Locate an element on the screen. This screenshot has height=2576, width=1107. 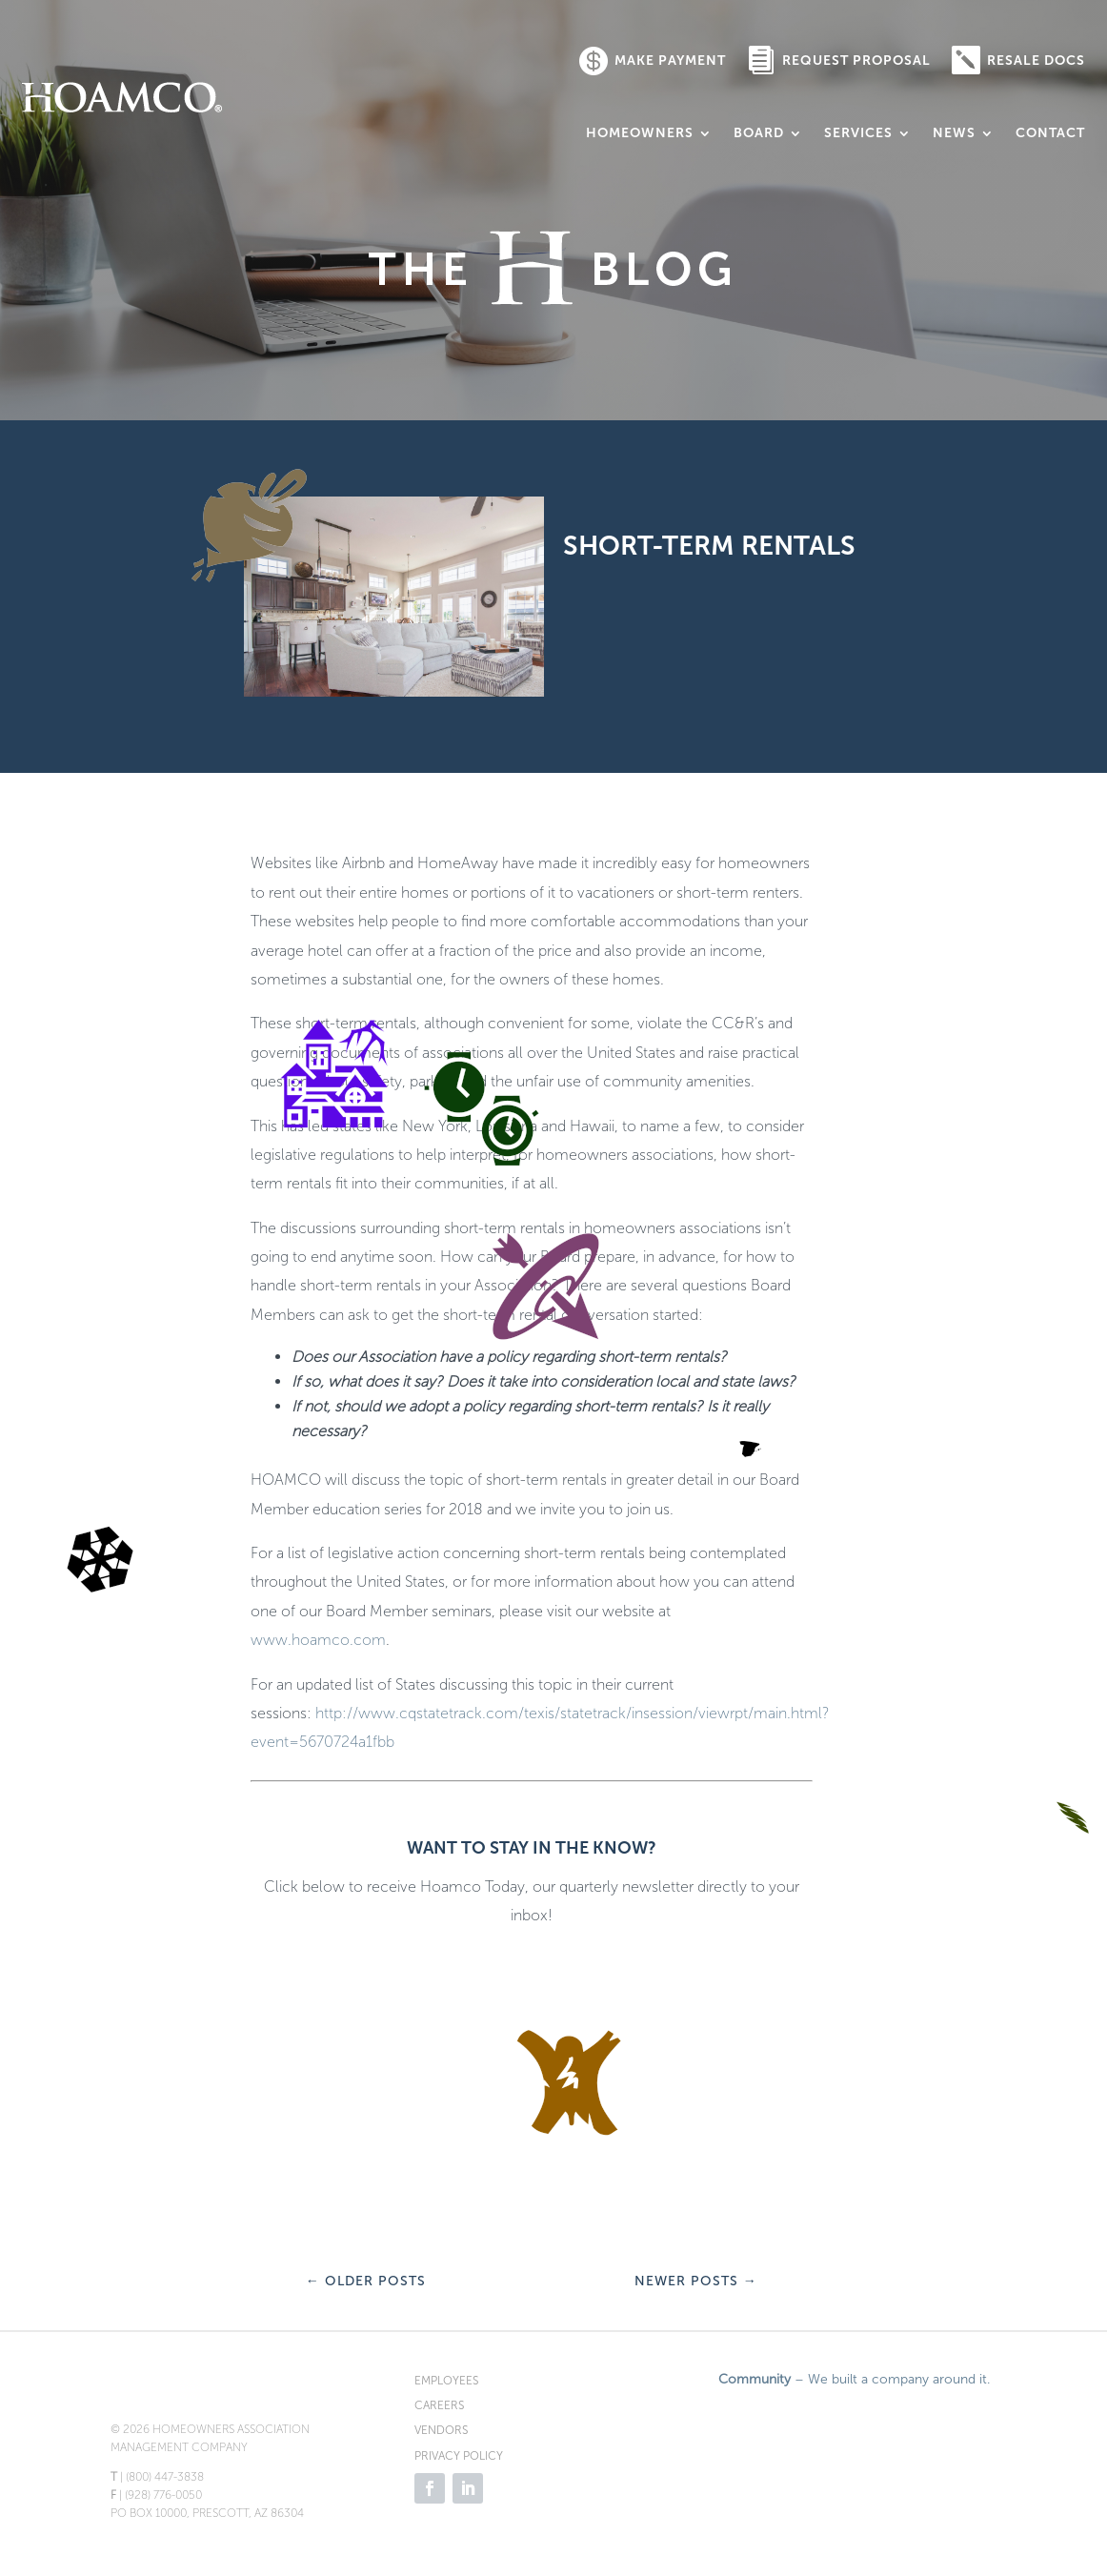
access haunted house level or spooky game area is located at coordinates (333, 1073).